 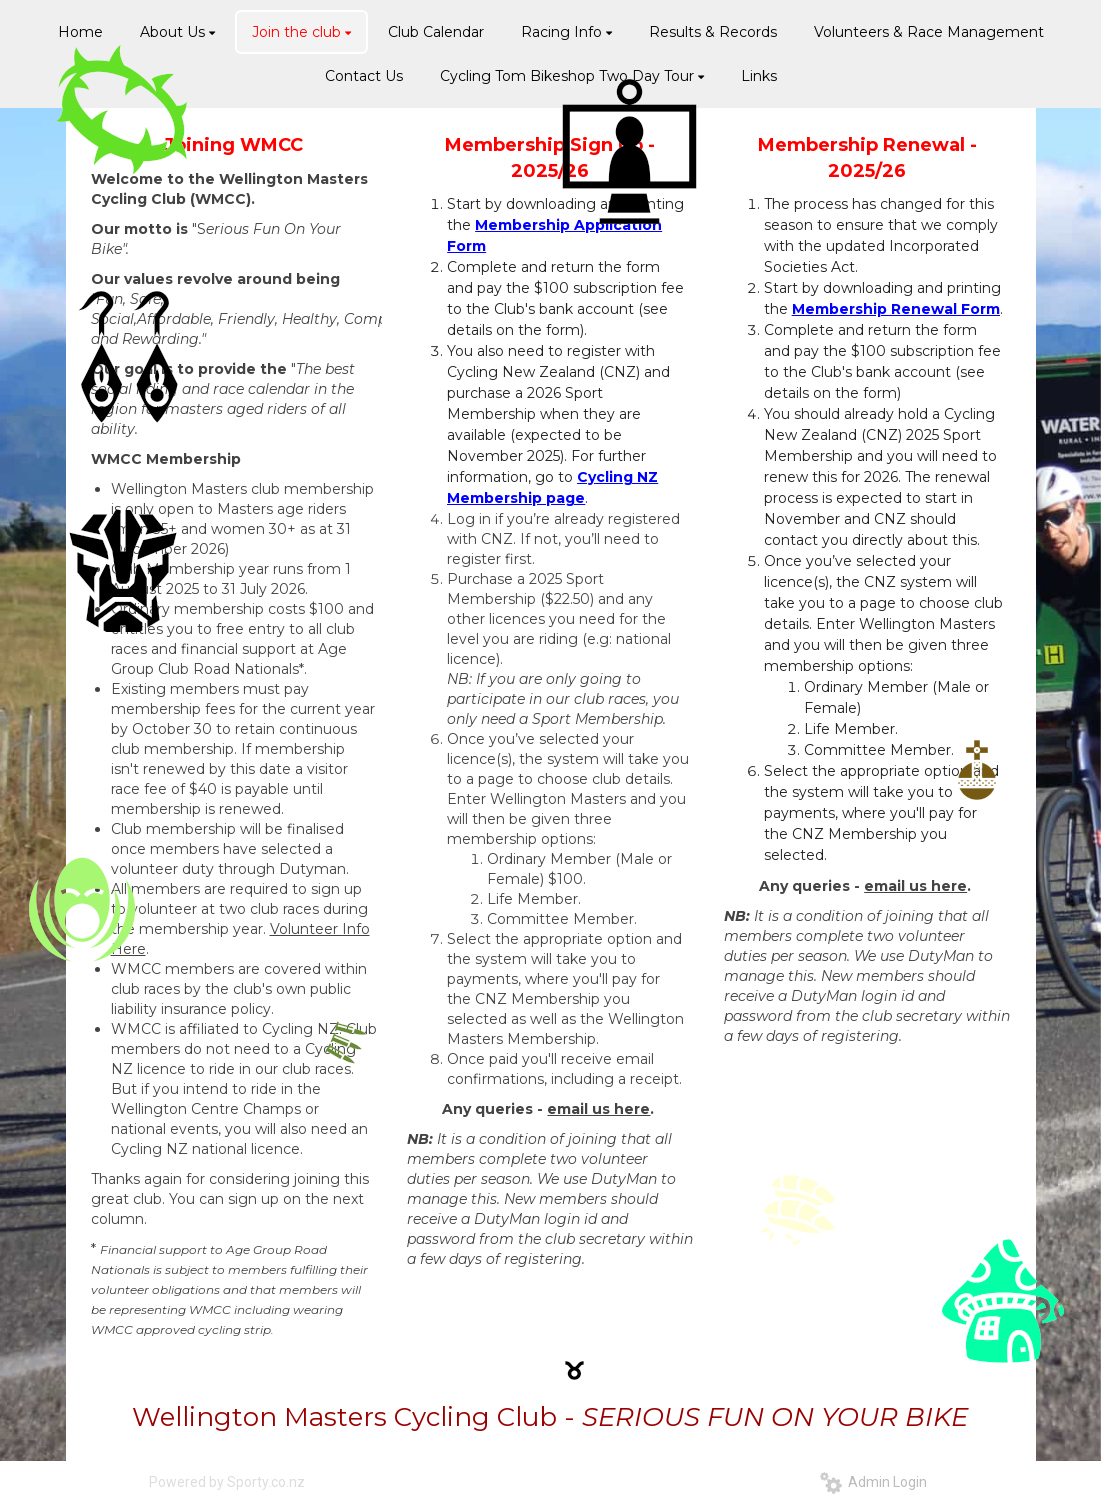 What do you see at coordinates (629, 151) in the screenshot?
I see `start or join a video conference call` at bounding box center [629, 151].